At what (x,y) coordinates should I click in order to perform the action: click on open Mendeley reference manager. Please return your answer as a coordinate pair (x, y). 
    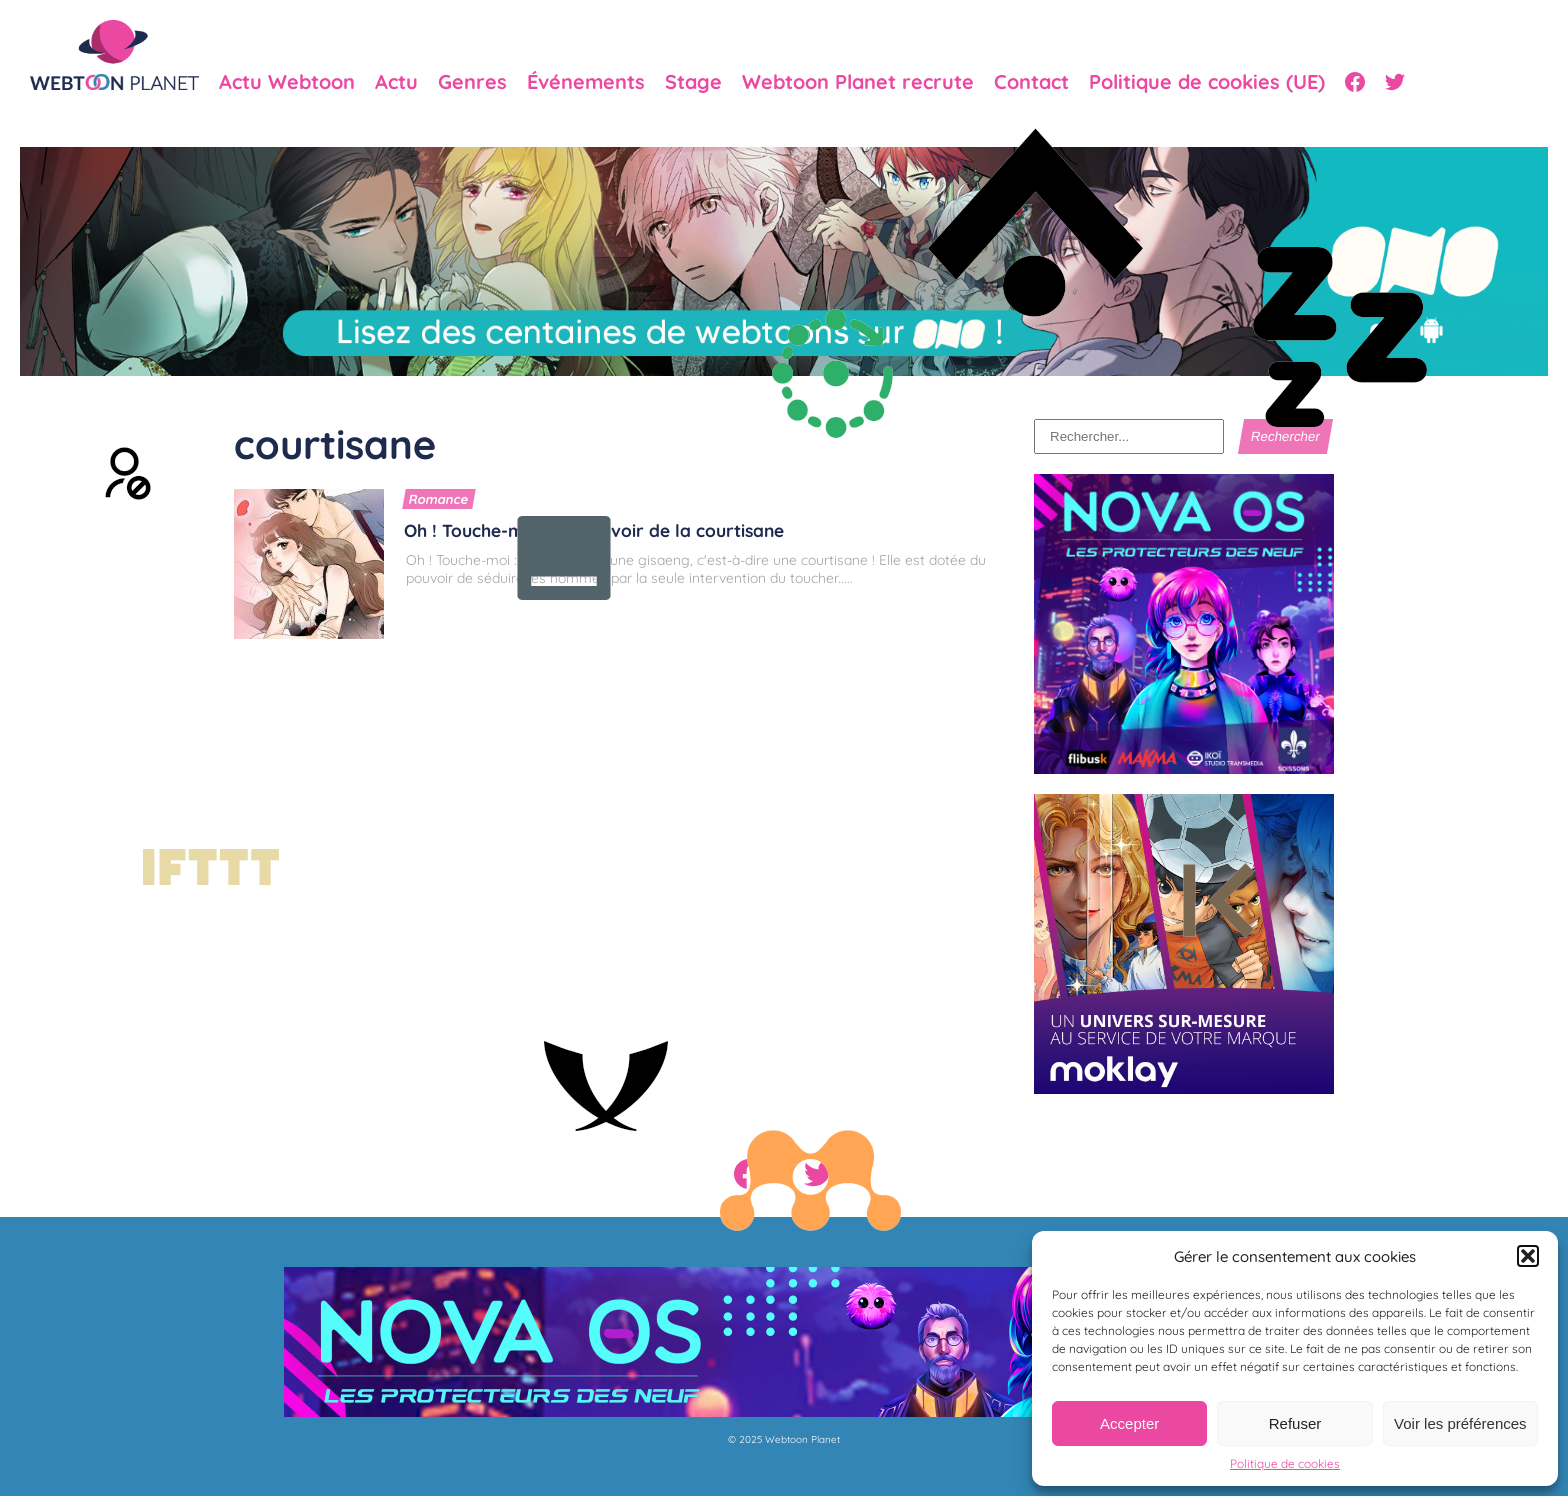
    Looking at the image, I should click on (810, 1180).